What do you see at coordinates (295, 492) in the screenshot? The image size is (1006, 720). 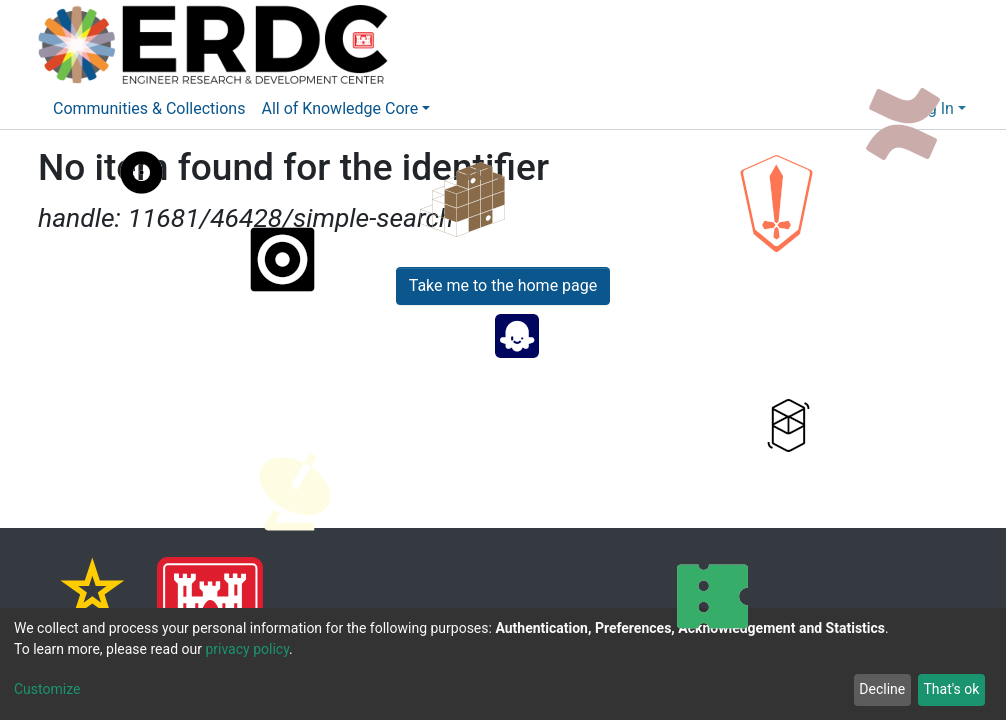 I see `access radar or scanning features` at bounding box center [295, 492].